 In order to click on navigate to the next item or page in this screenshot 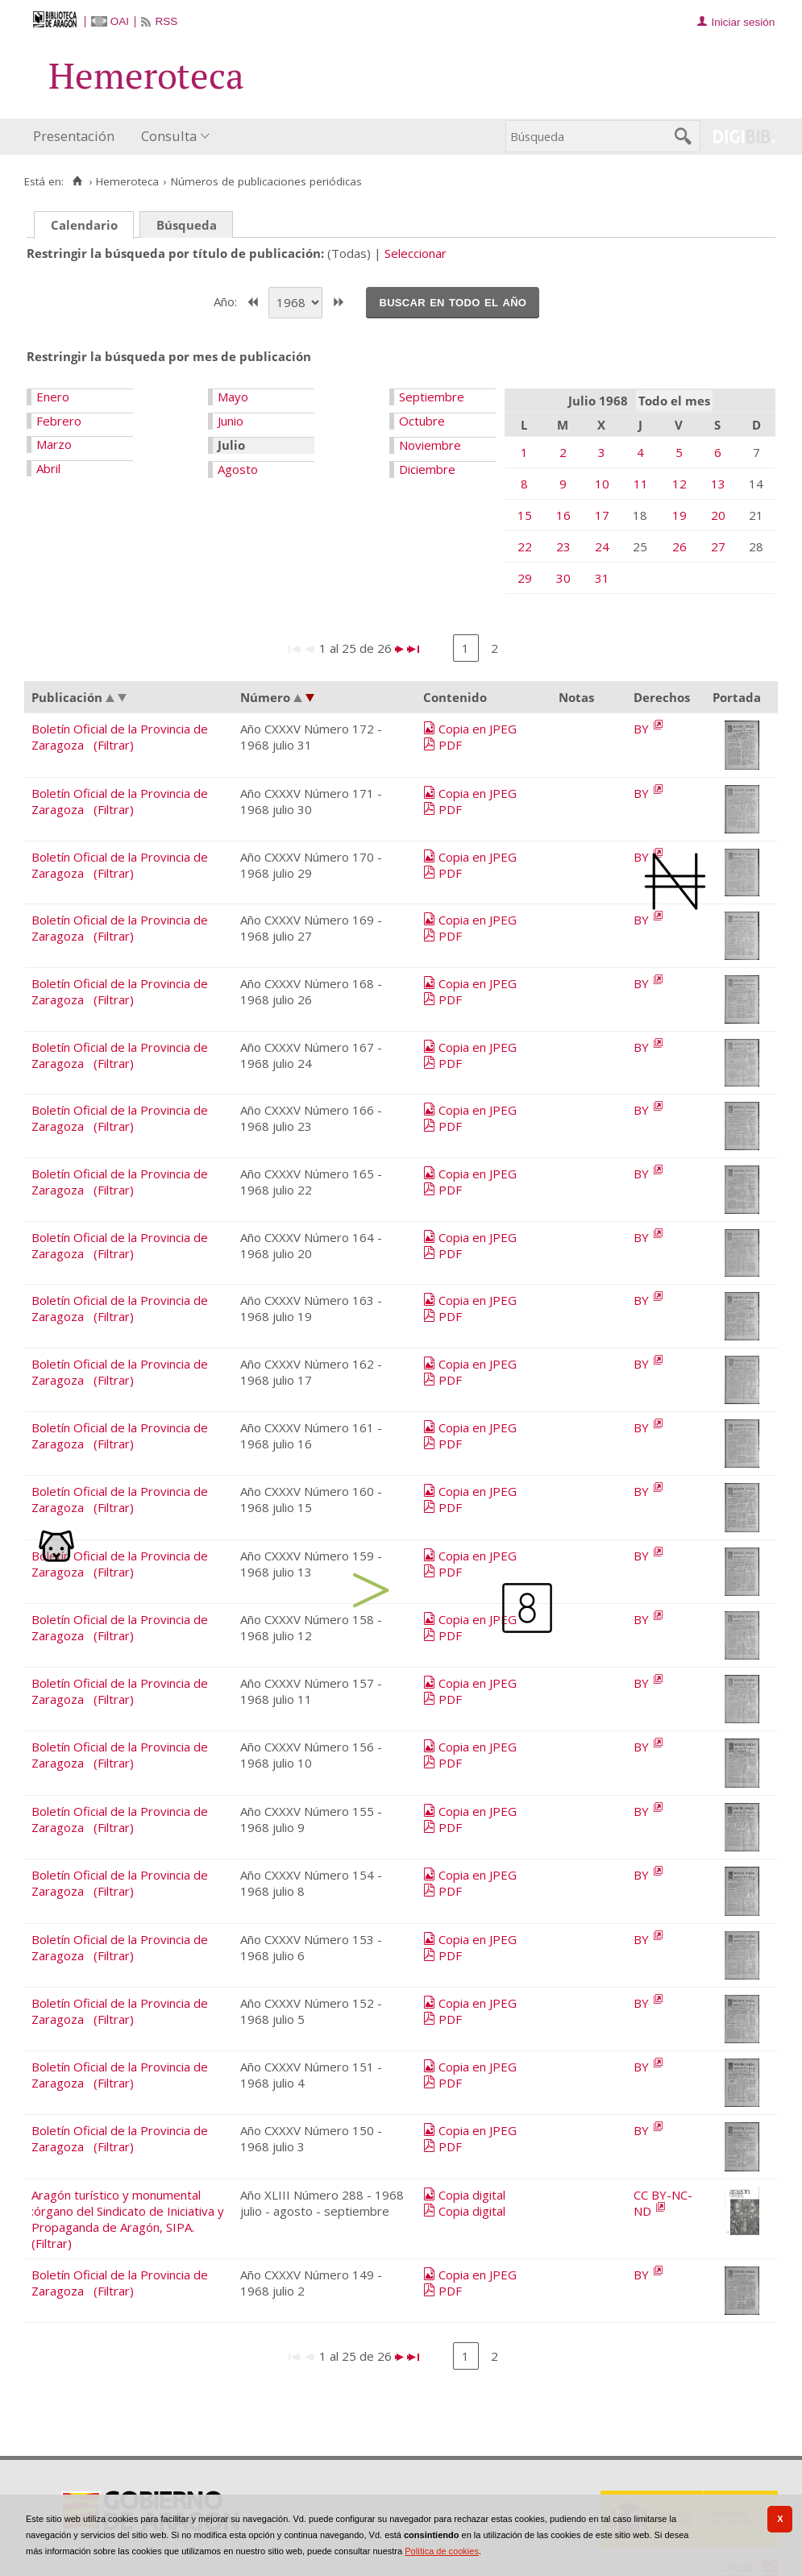, I will do `click(368, 1590)`.